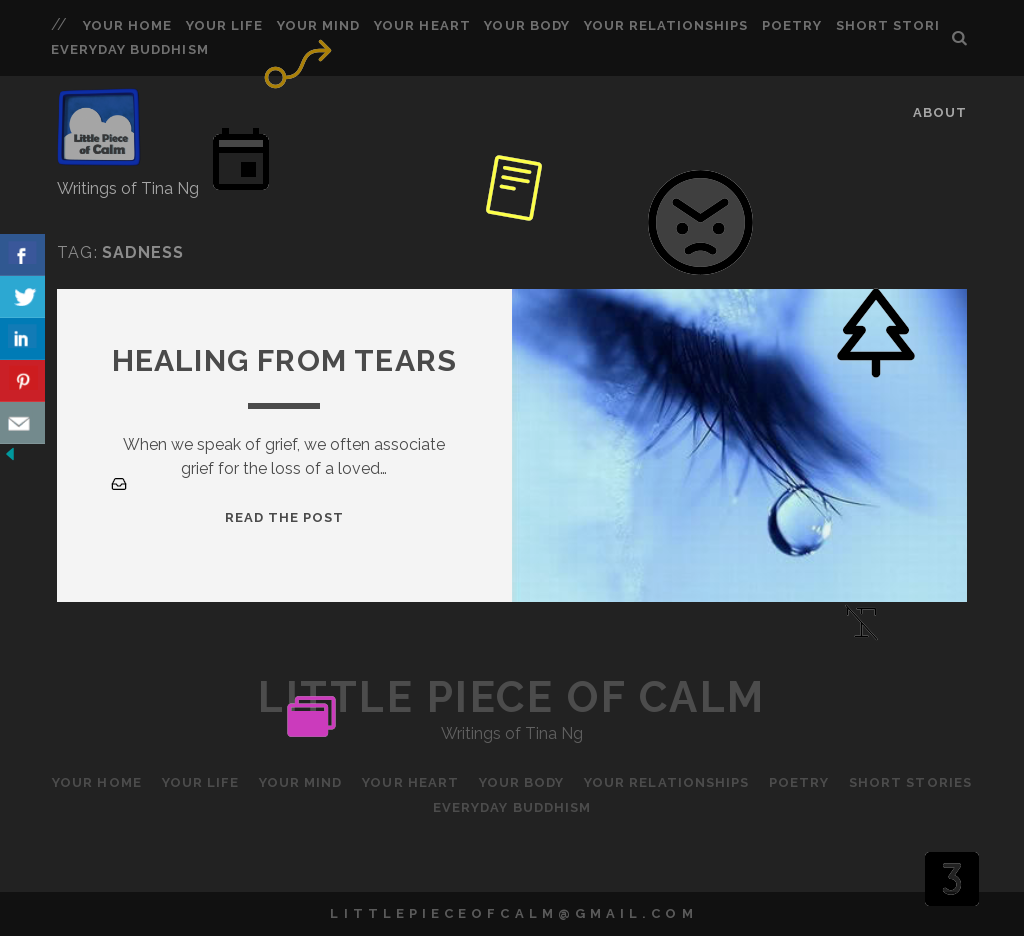 This screenshot has height=936, width=1024. I want to click on view open browser windows, so click(311, 716).